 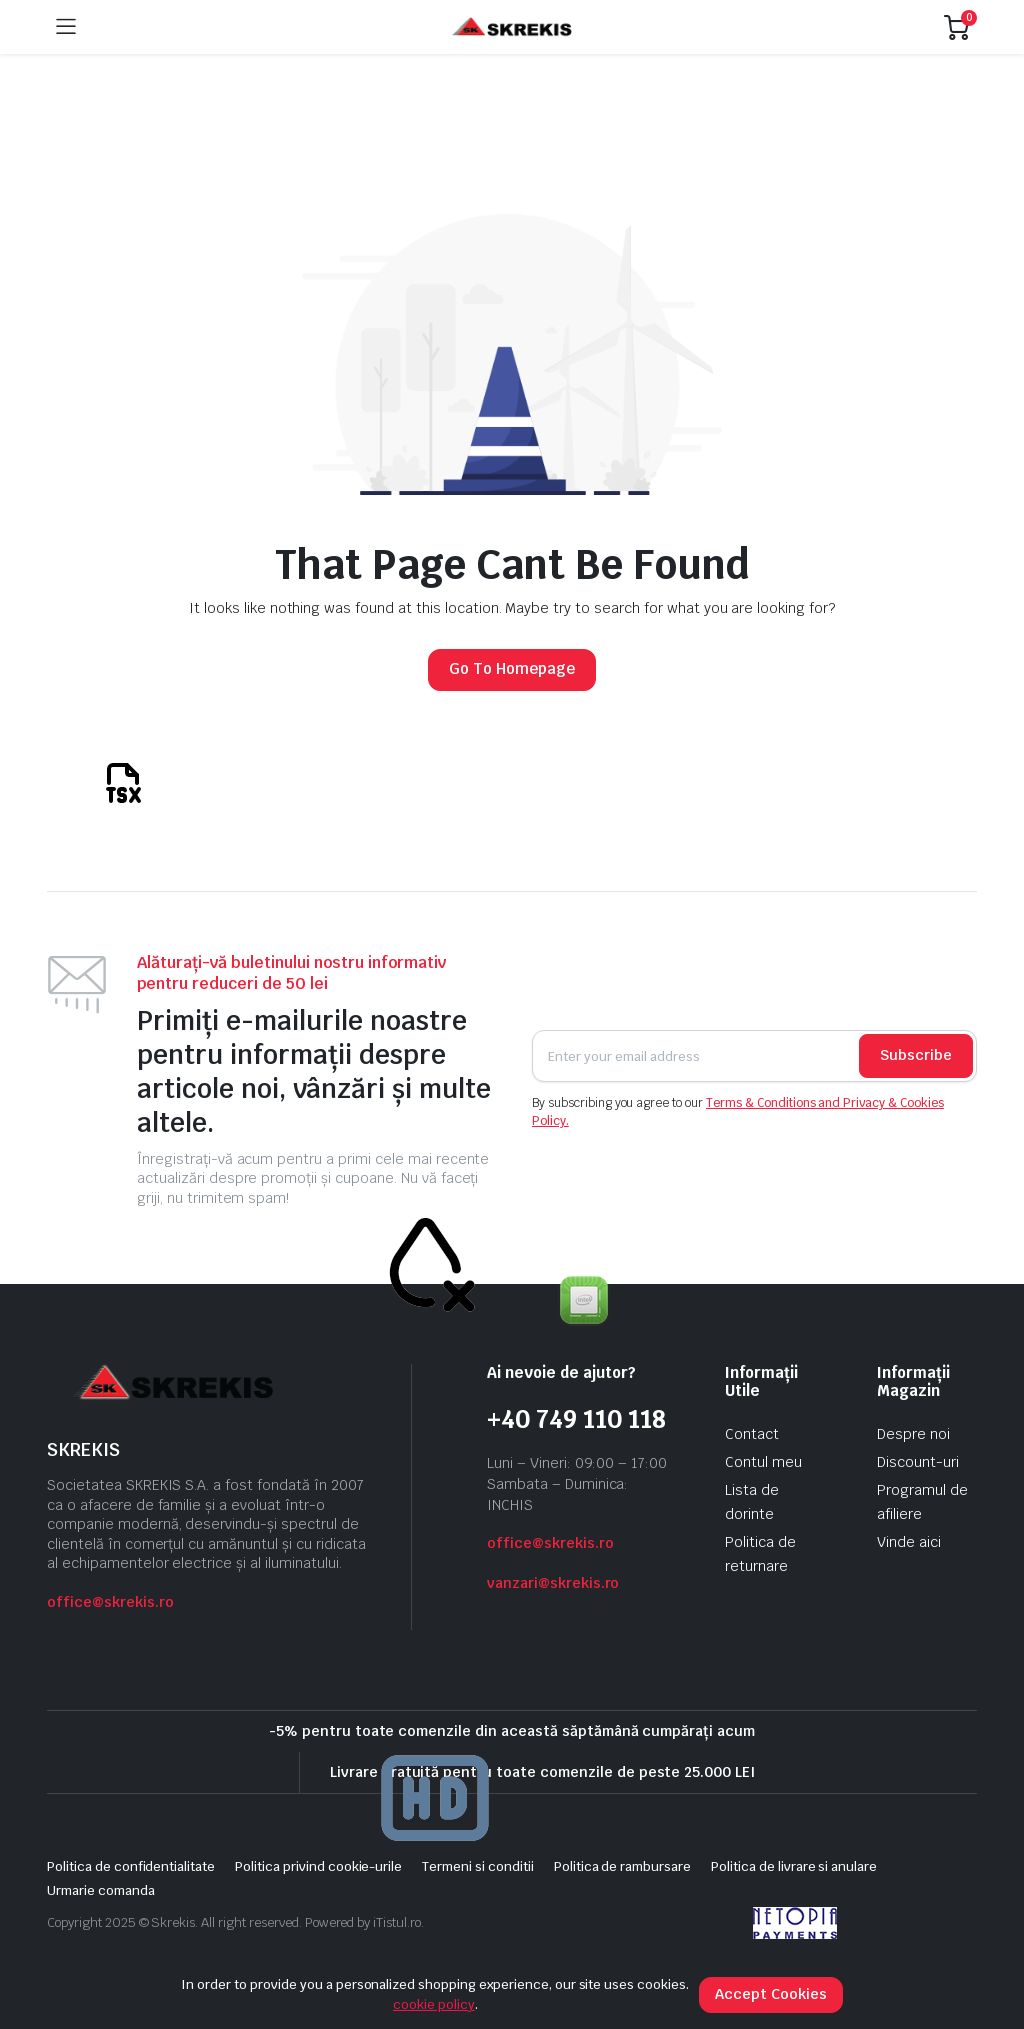 What do you see at coordinates (435, 1798) in the screenshot?
I see `indicates high definition video quality` at bounding box center [435, 1798].